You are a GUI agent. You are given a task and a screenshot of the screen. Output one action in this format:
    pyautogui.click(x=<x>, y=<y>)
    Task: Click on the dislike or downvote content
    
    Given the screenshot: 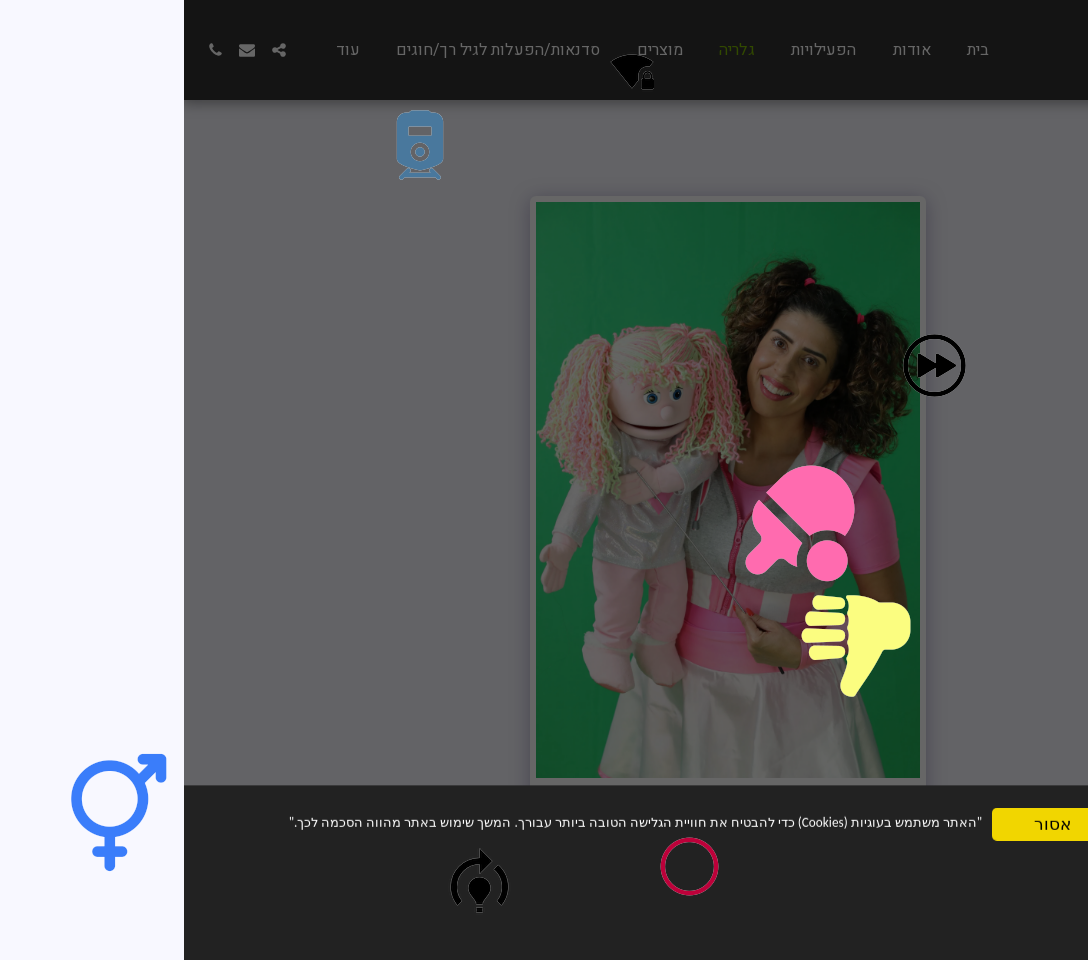 What is the action you would take?
    pyautogui.click(x=856, y=646)
    